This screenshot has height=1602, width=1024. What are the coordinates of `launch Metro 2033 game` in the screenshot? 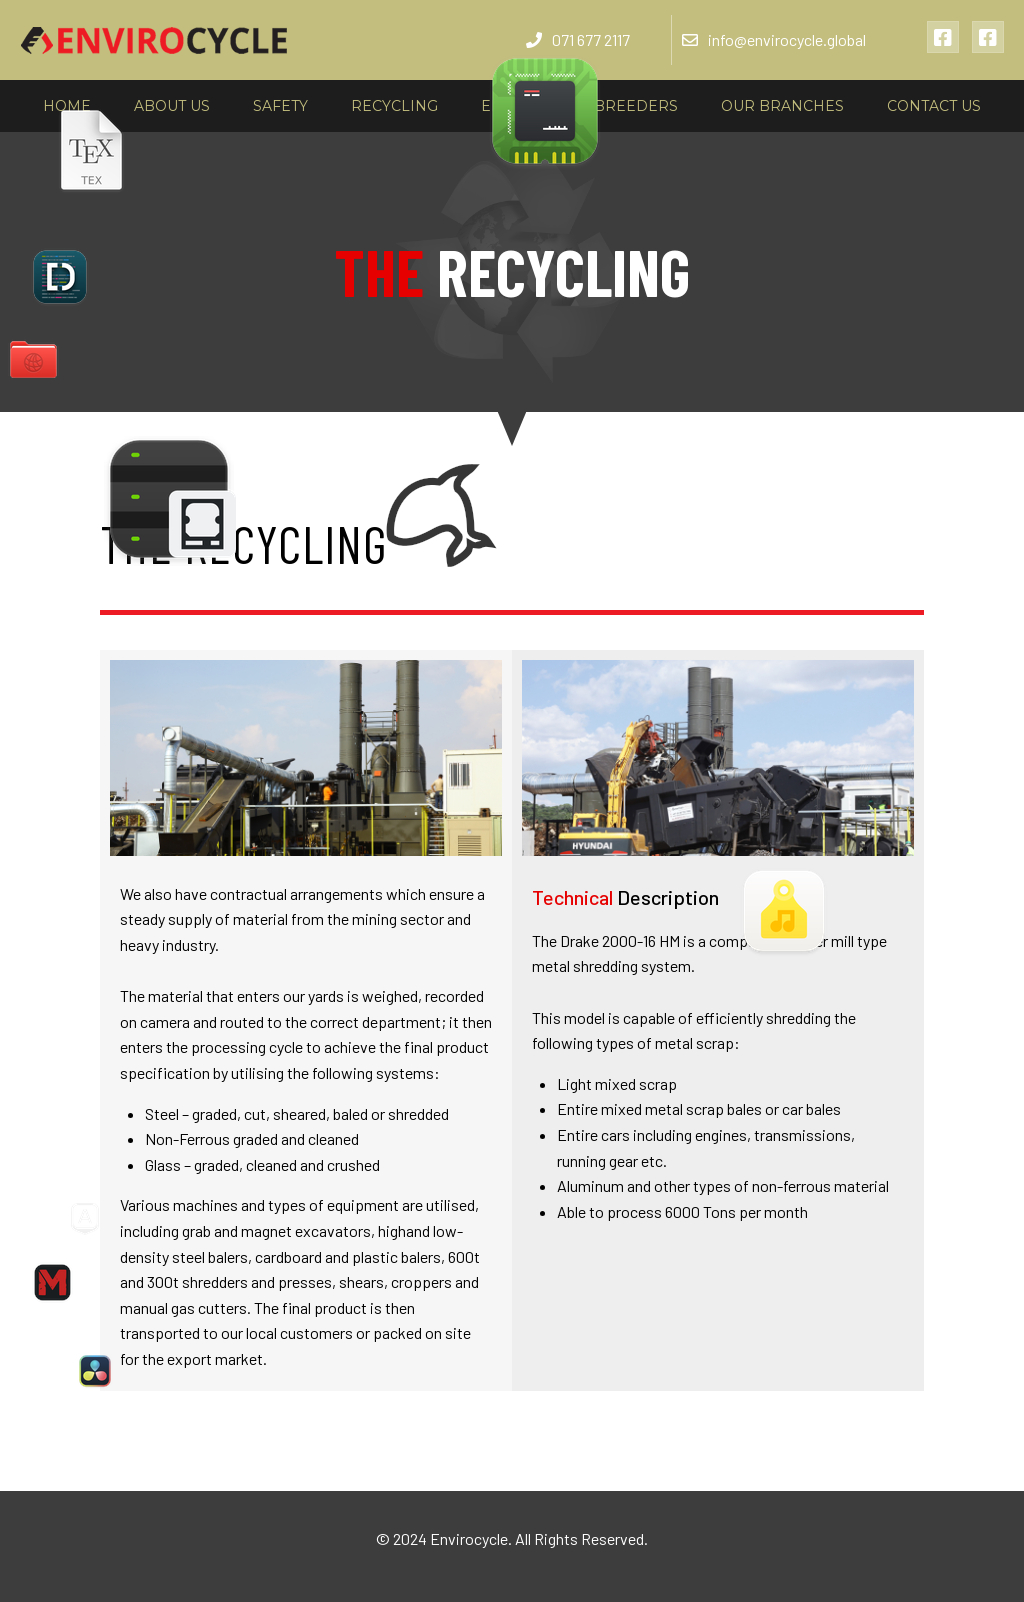 It's located at (52, 1282).